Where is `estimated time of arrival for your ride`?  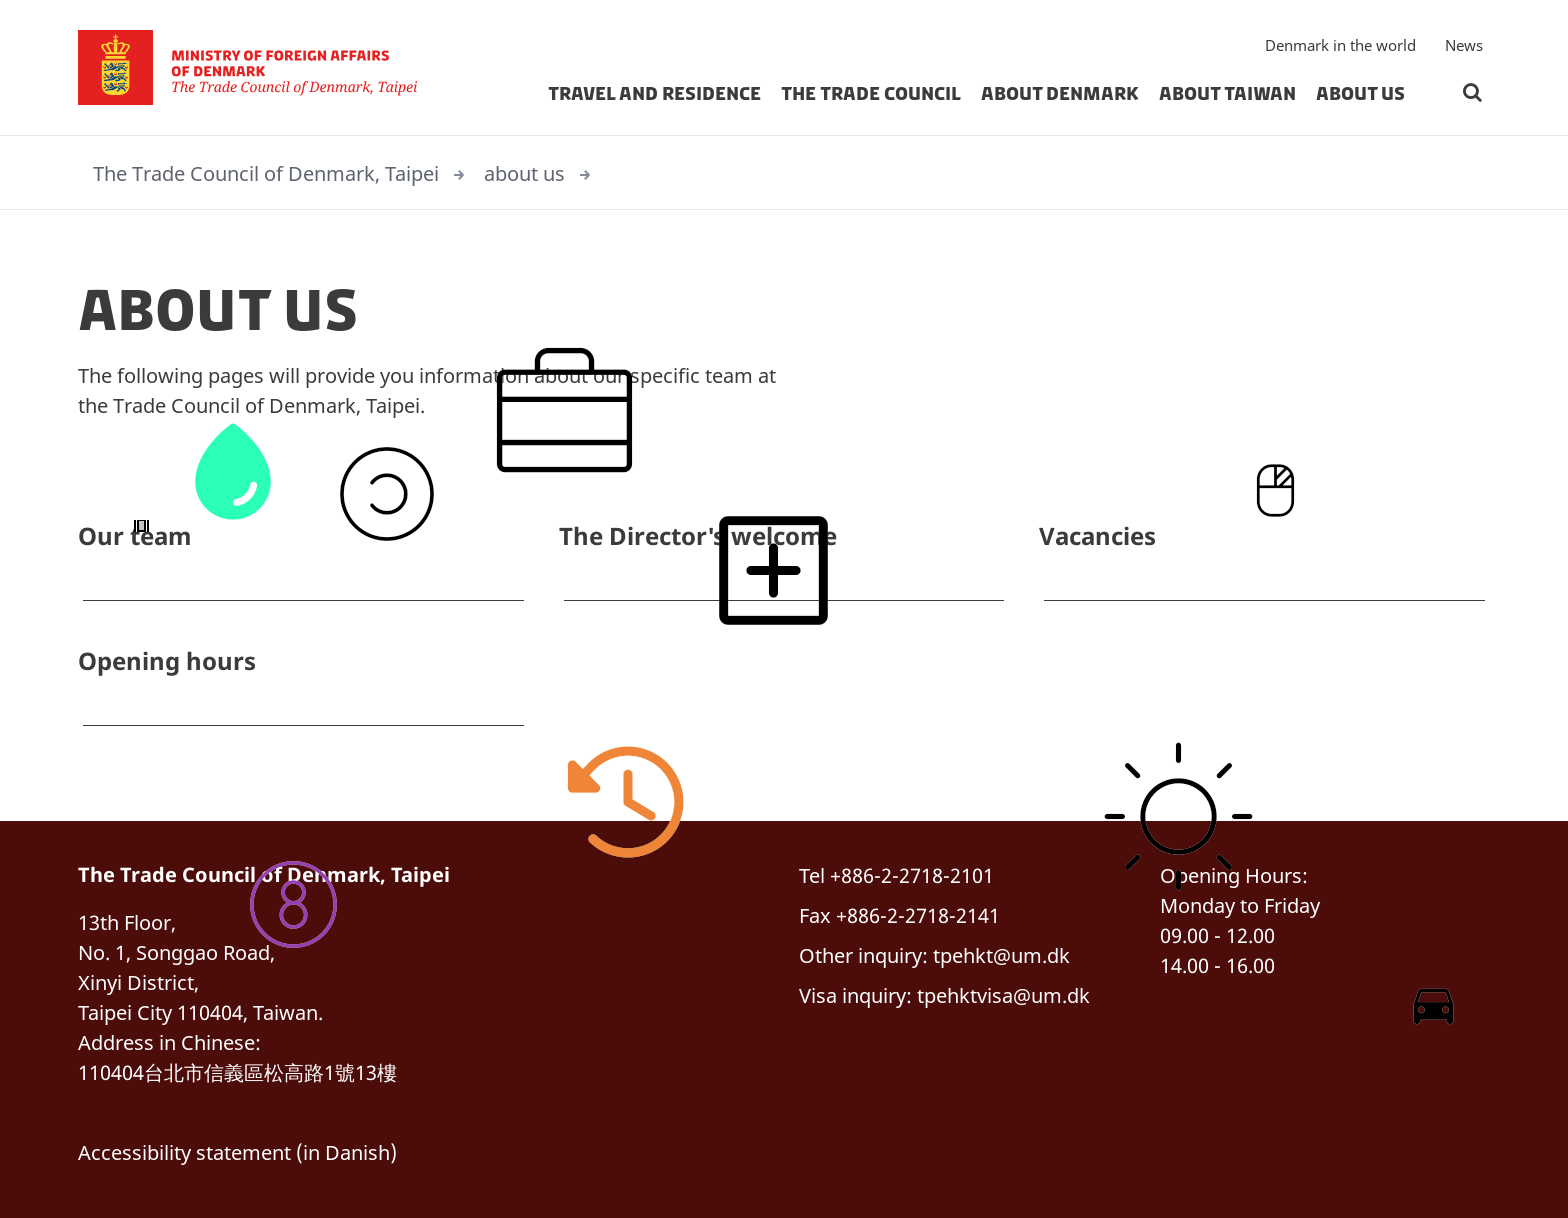
estimated time of arrival for your ride is located at coordinates (1433, 1006).